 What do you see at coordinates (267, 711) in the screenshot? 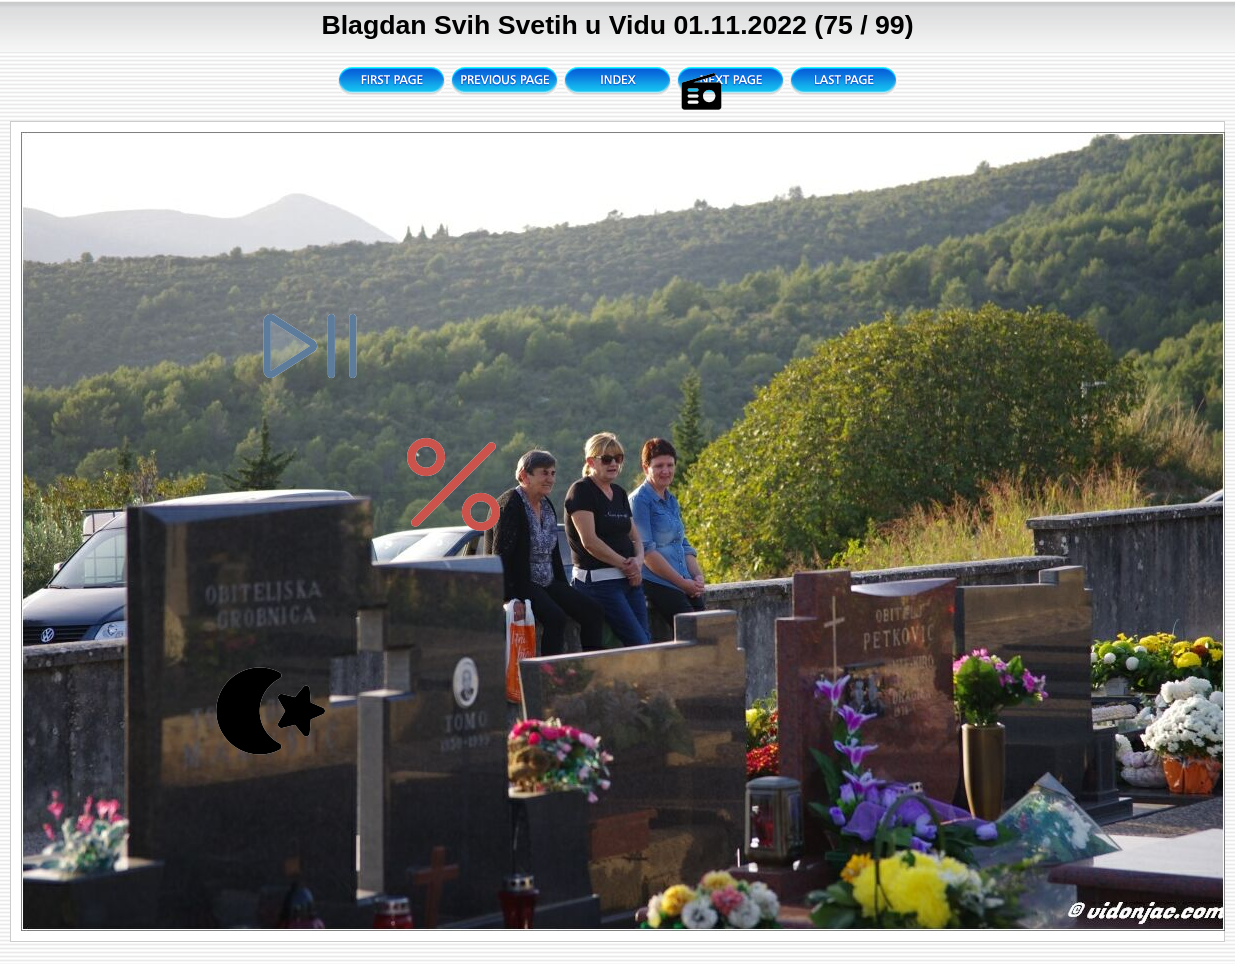
I see `indicates Islamic religious content or settings` at bounding box center [267, 711].